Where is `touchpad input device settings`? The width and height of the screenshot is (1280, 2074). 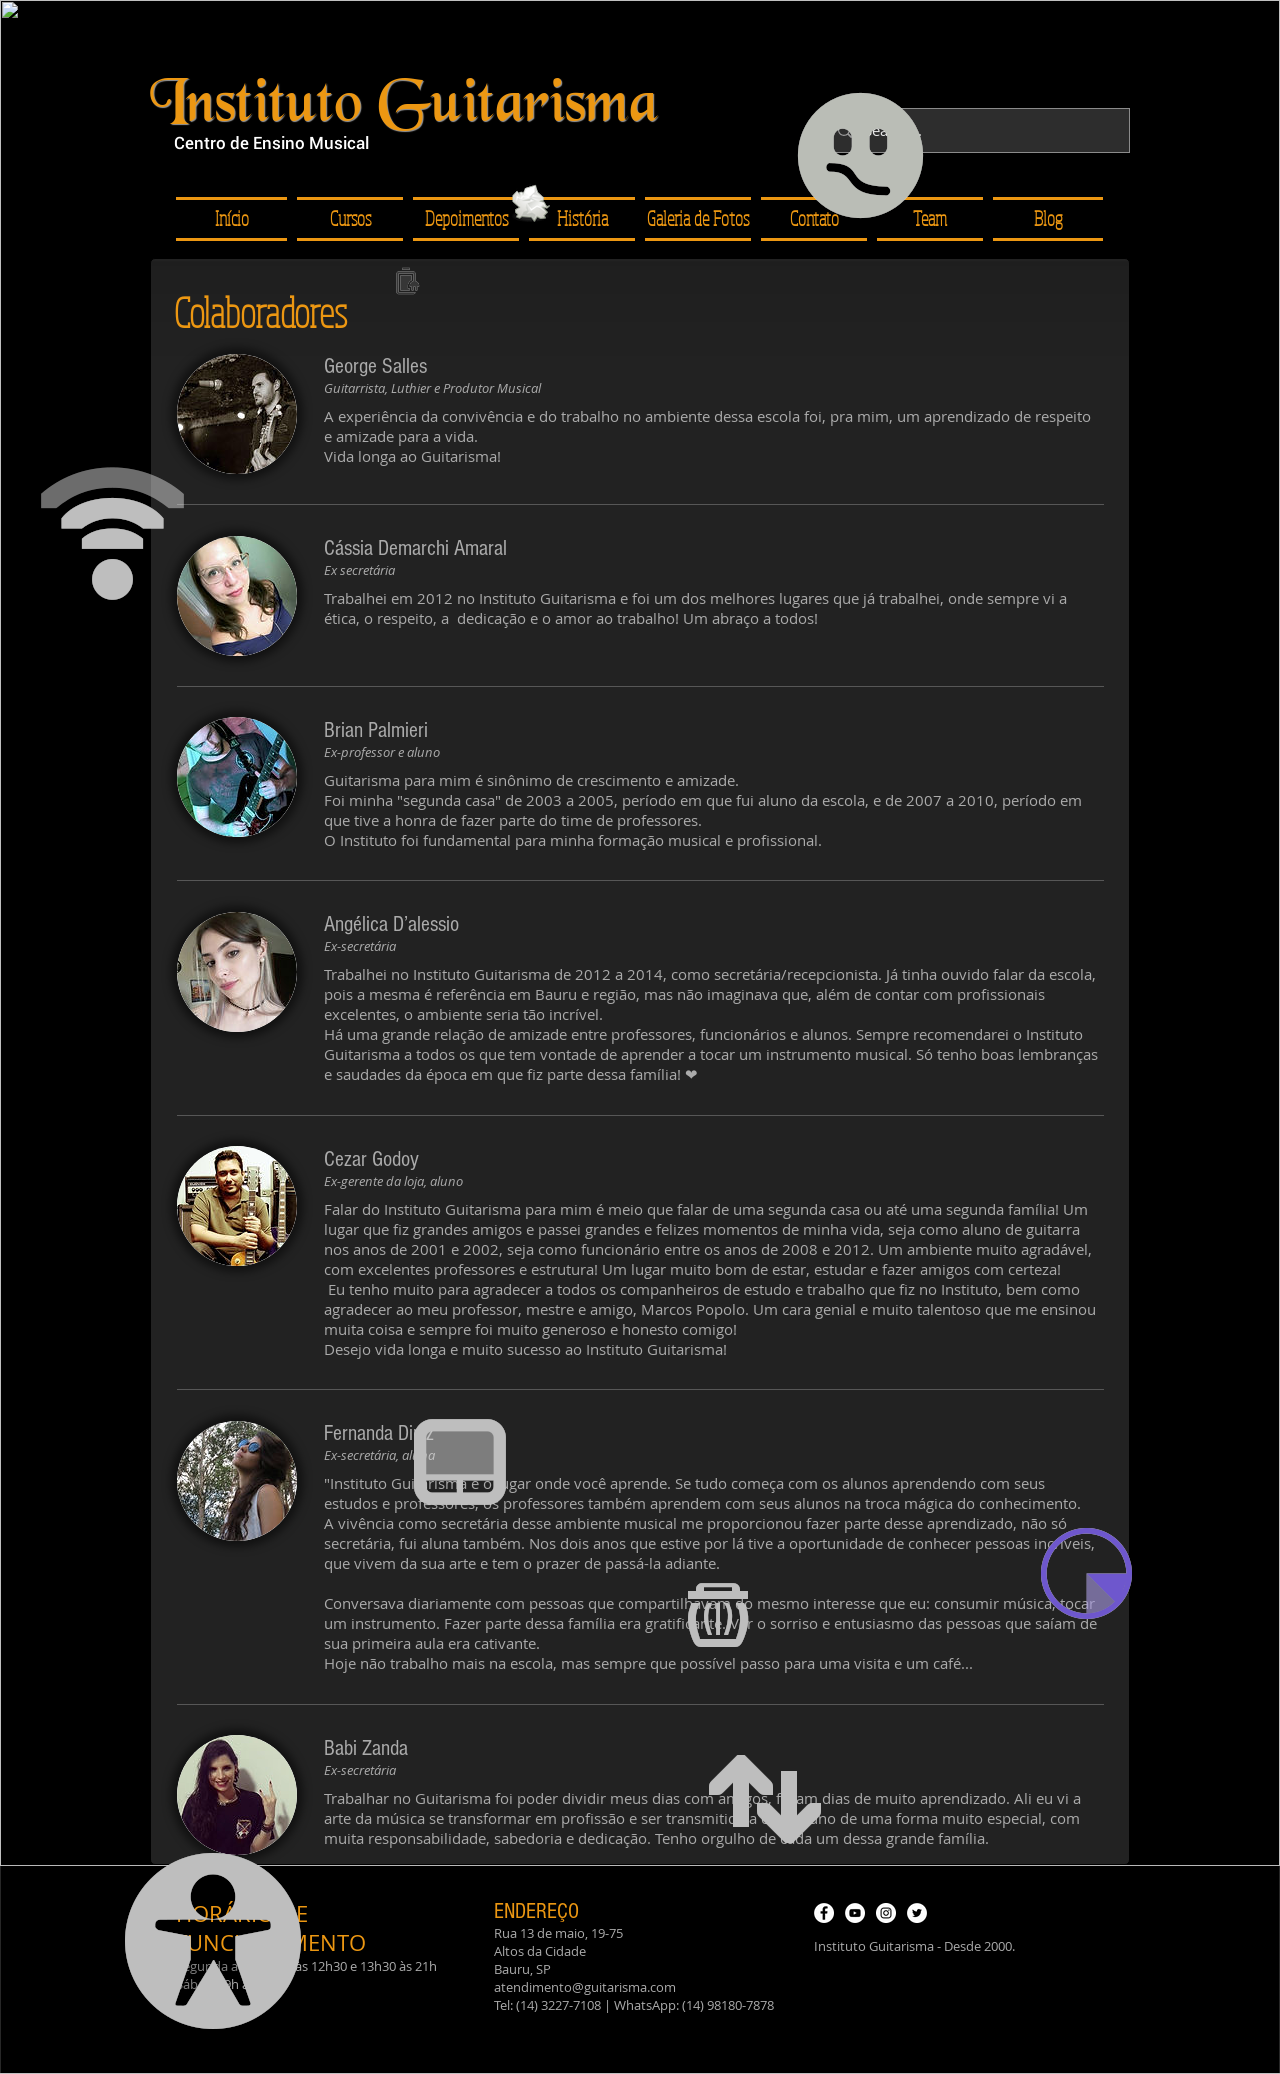 touchpad input device settings is located at coordinates (463, 1462).